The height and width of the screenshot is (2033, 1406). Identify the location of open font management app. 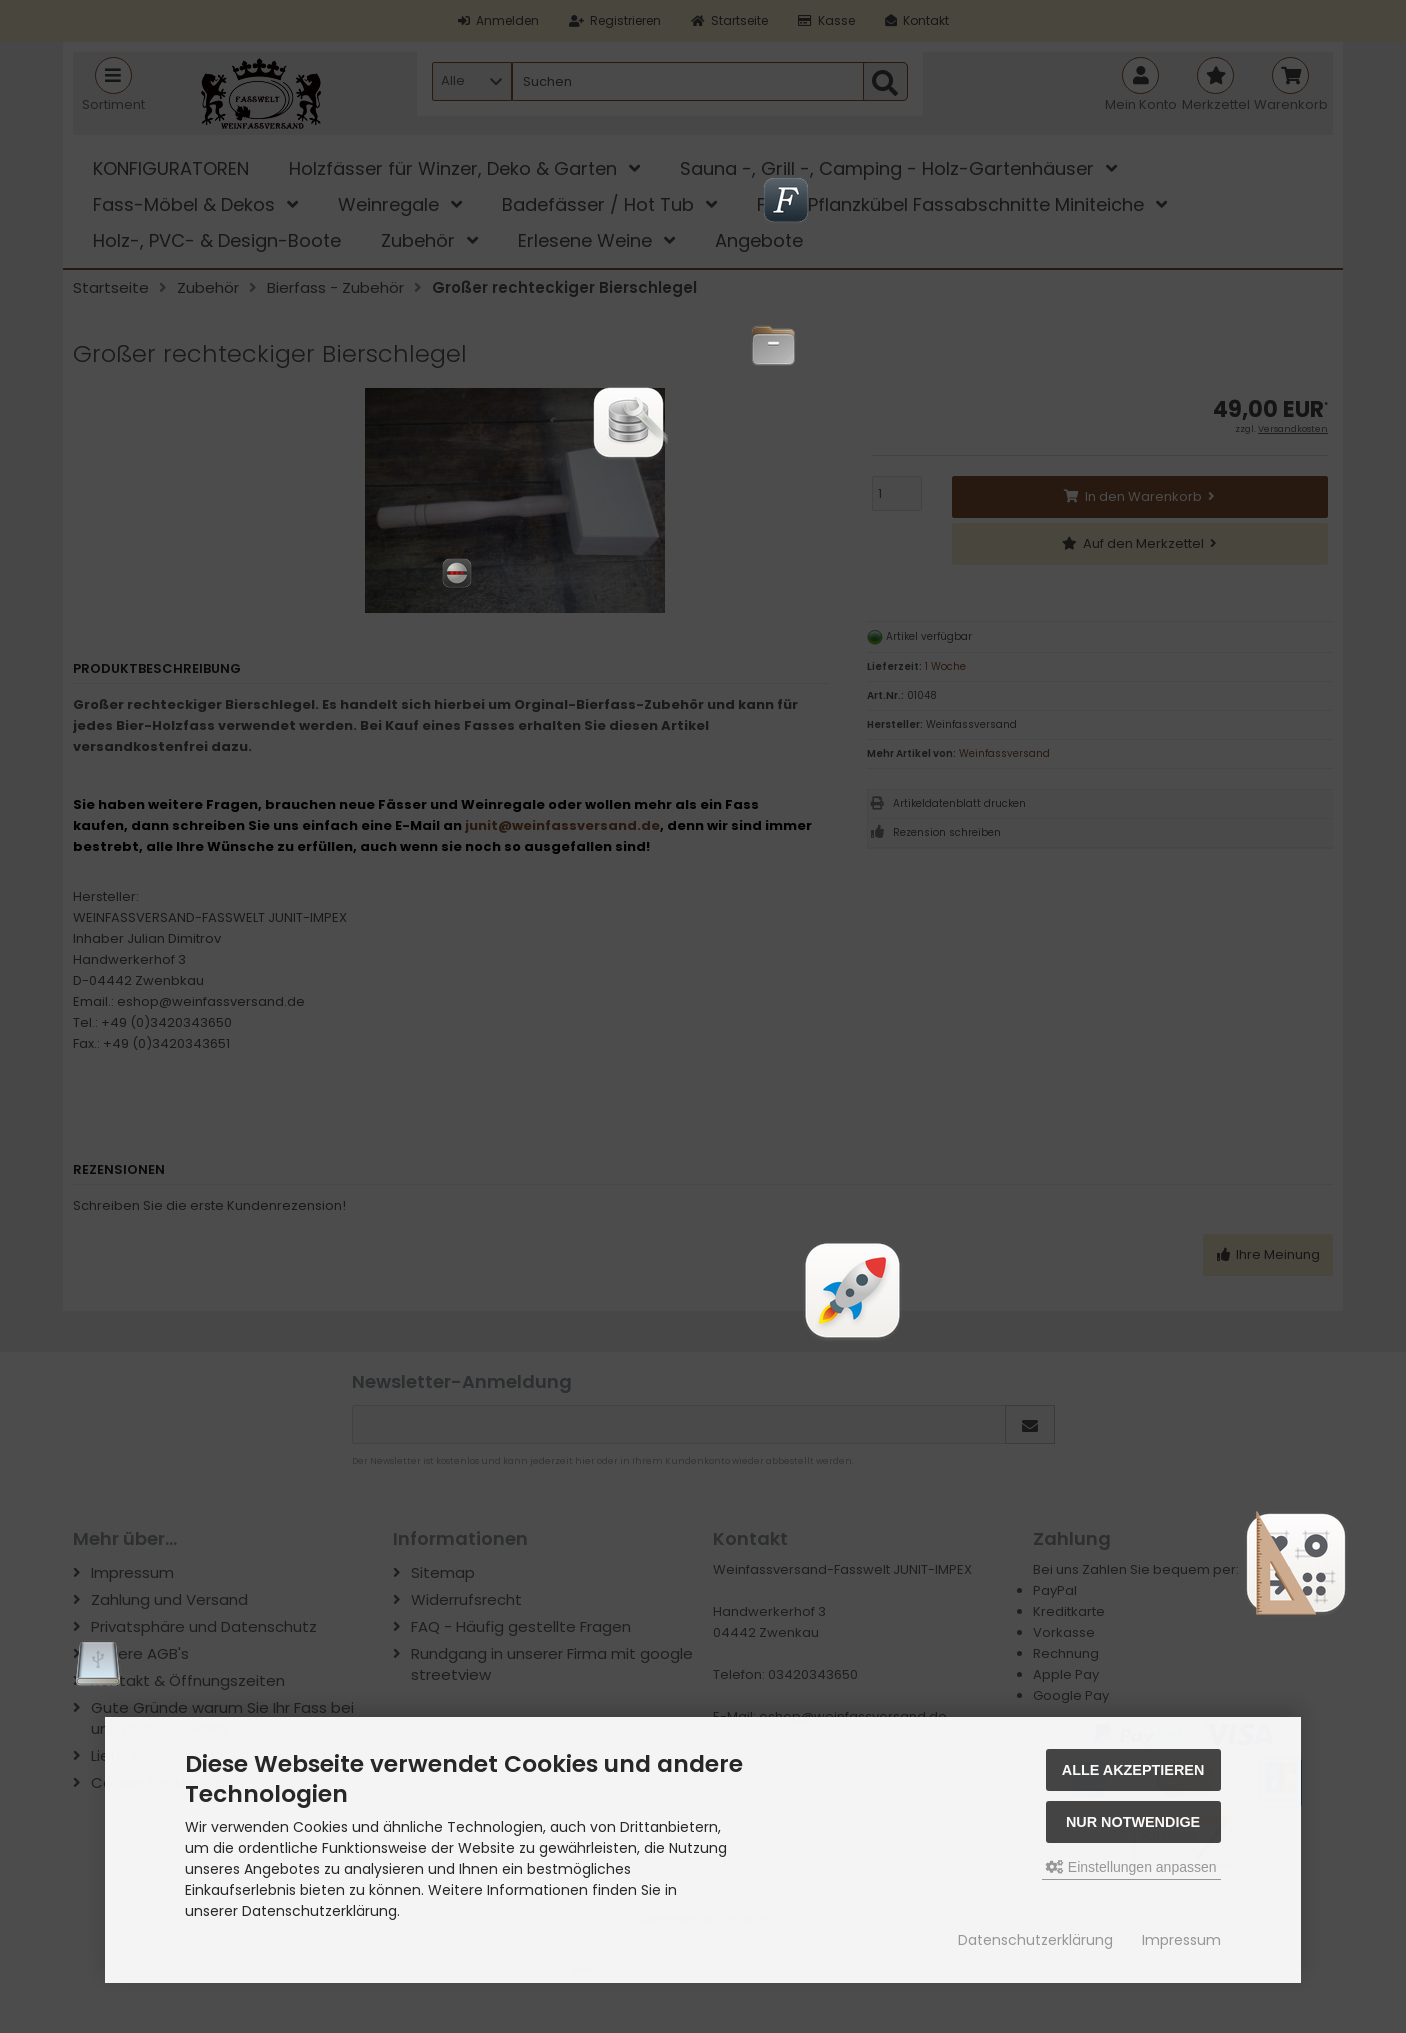
(786, 200).